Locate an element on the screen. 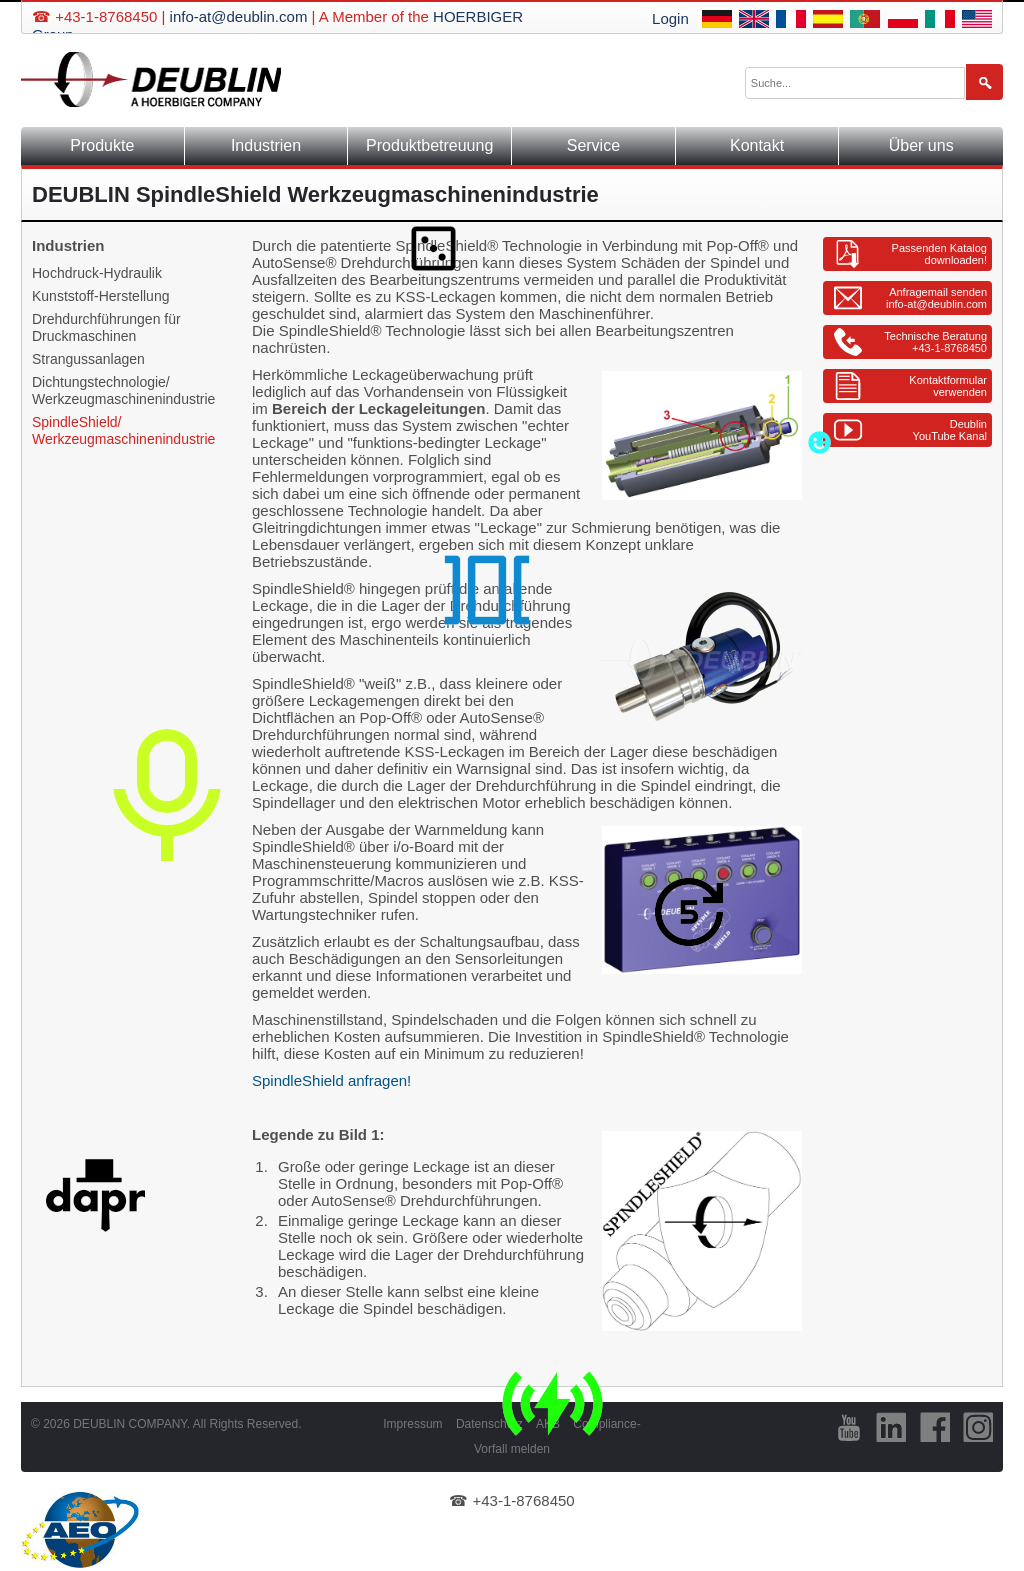  tap to start voice recording is located at coordinates (167, 795).